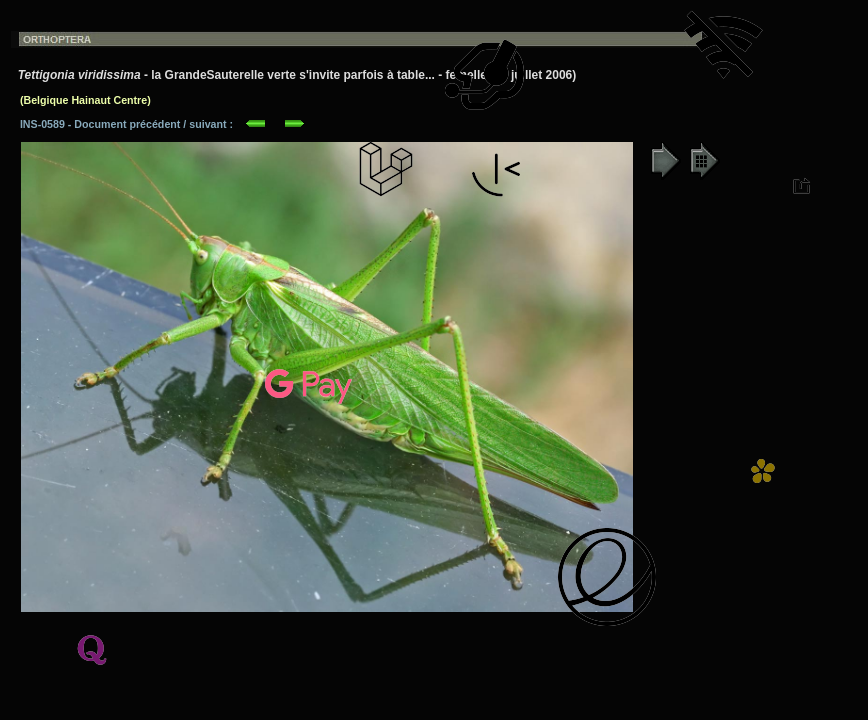 Image resolution: width=868 pixels, height=720 pixels. I want to click on elementary OS branding logo, so click(607, 577).